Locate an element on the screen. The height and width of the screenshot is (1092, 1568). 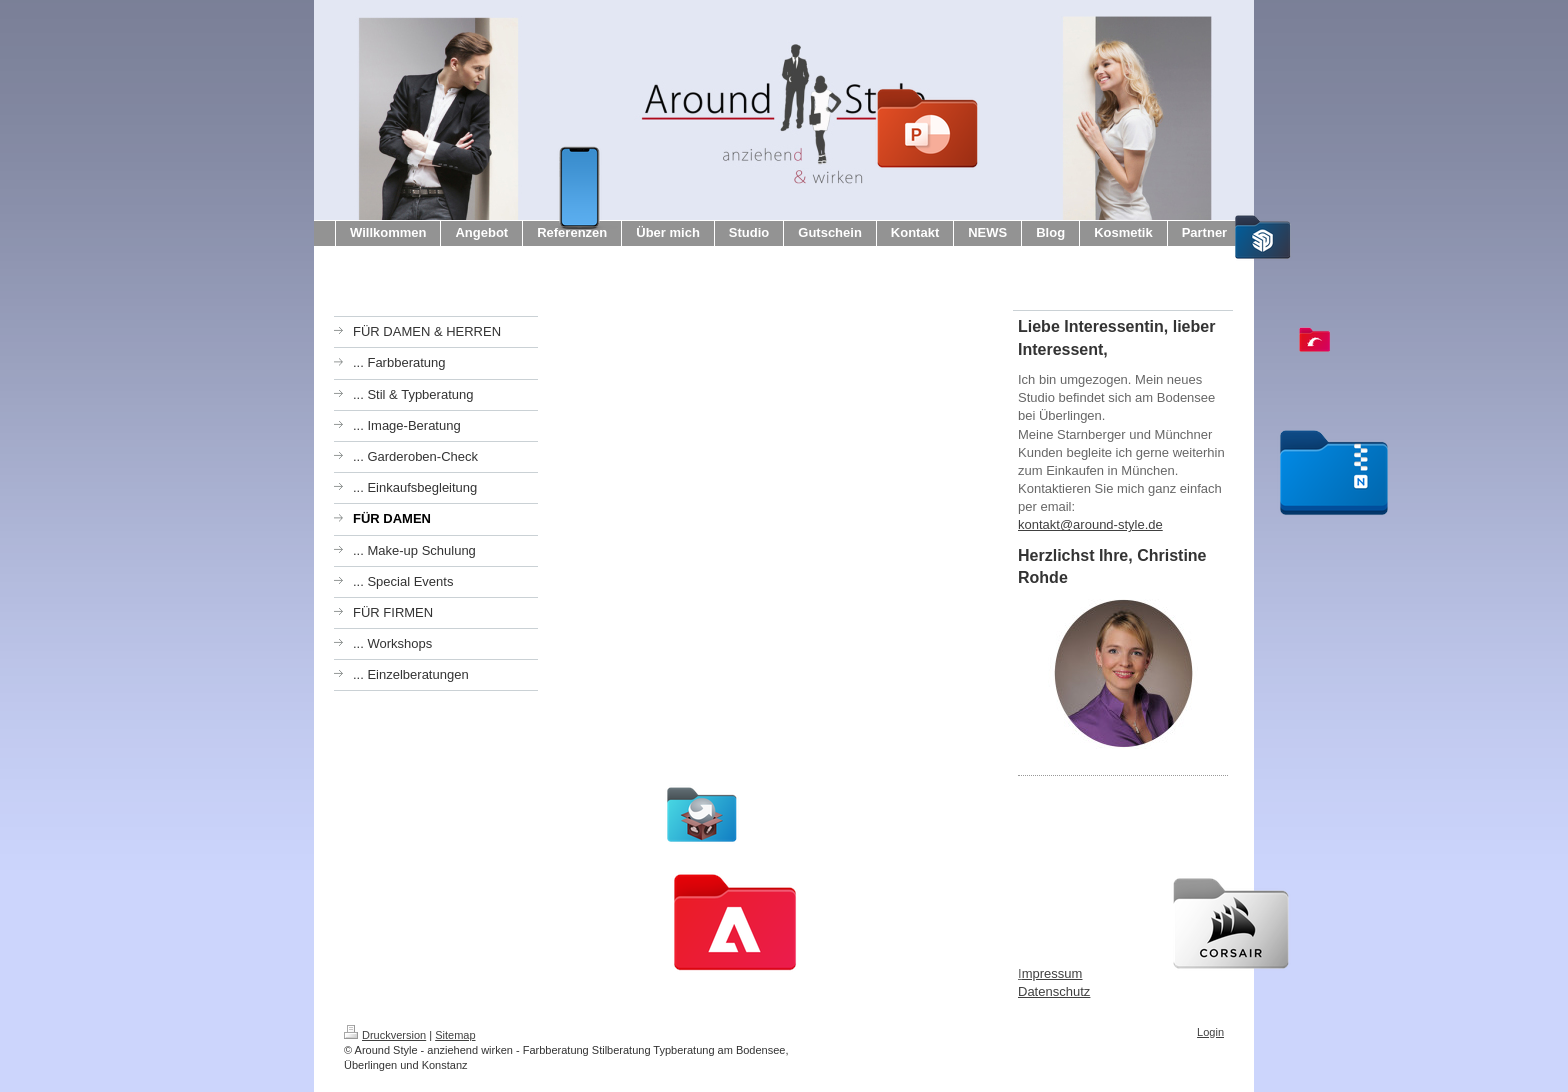
open adobe application files folder is located at coordinates (734, 925).